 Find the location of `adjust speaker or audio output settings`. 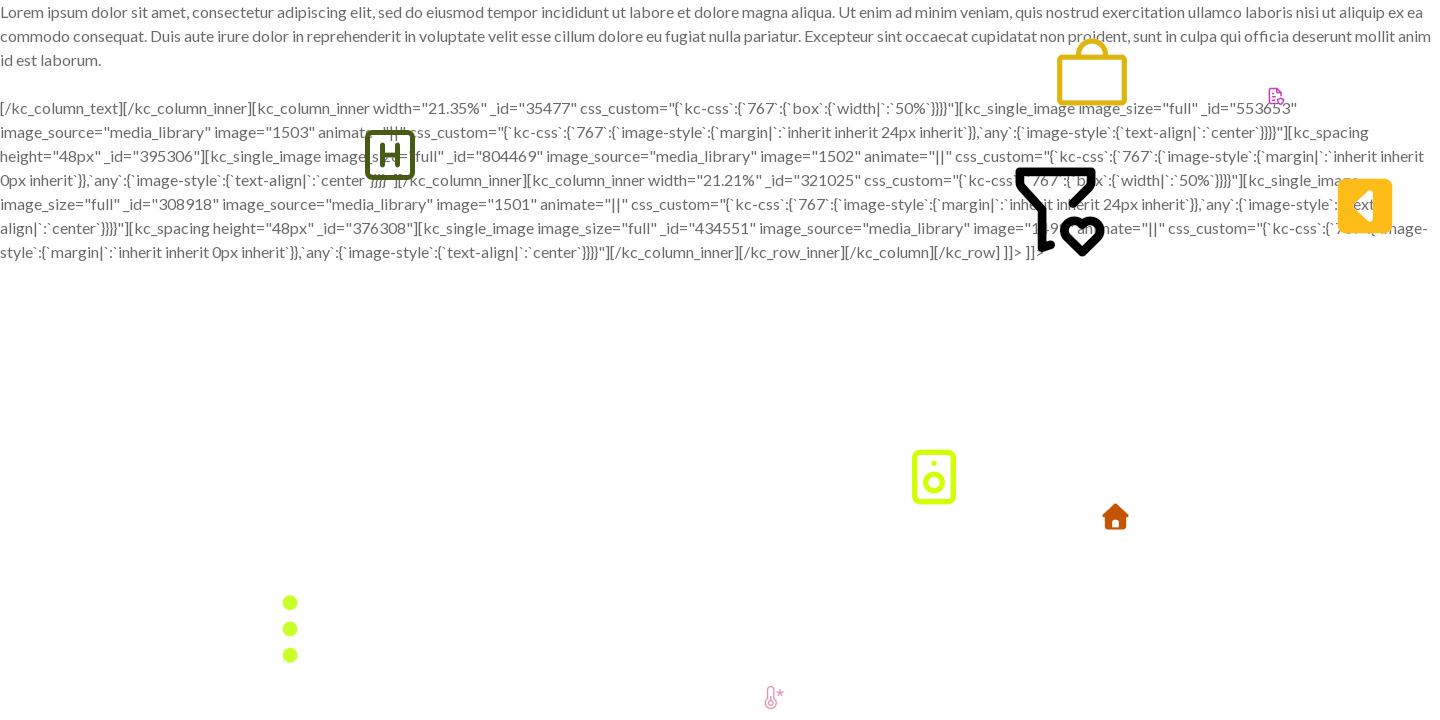

adjust speaker or audio output settings is located at coordinates (934, 477).